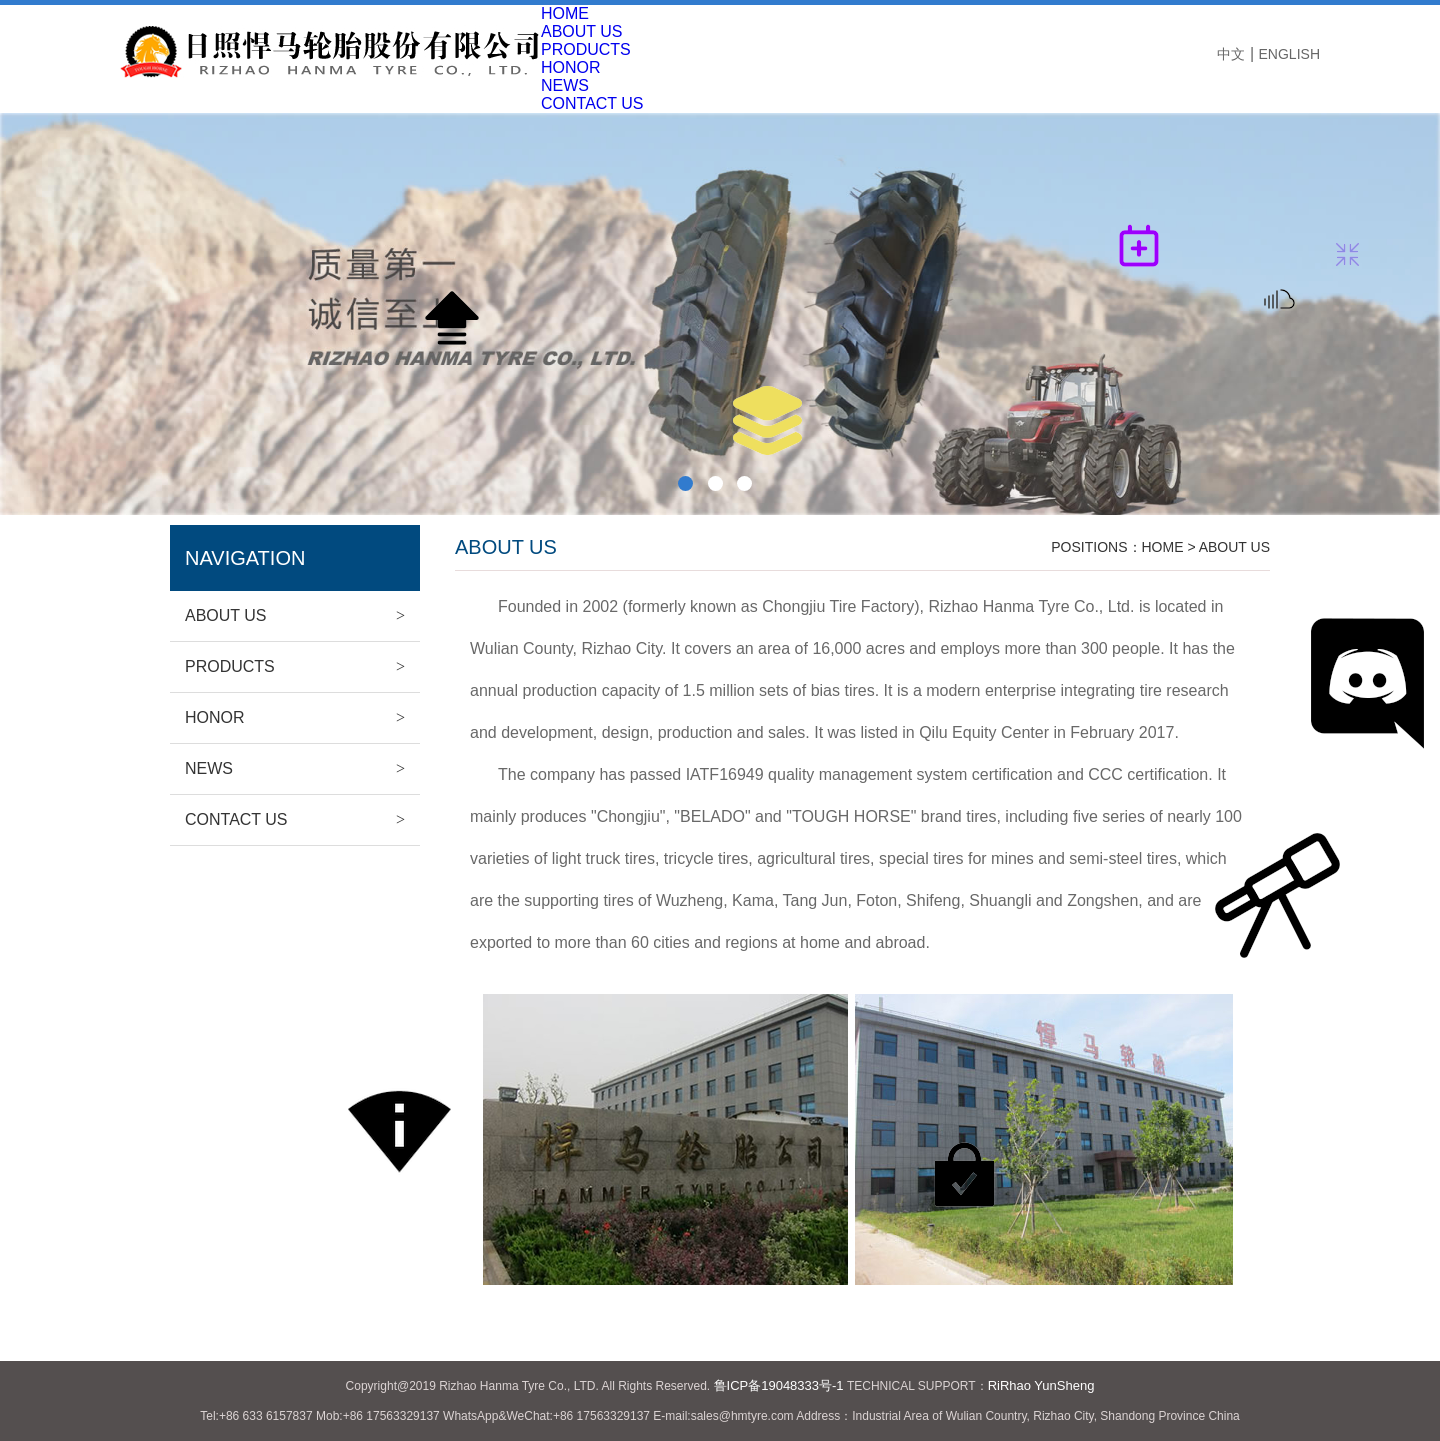 Image resolution: width=1440 pixels, height=1441 pixels. What do you see at coordinates (767, 420) in the screenshot?
I see `view or manage layers` at bounding box center [767, 420].